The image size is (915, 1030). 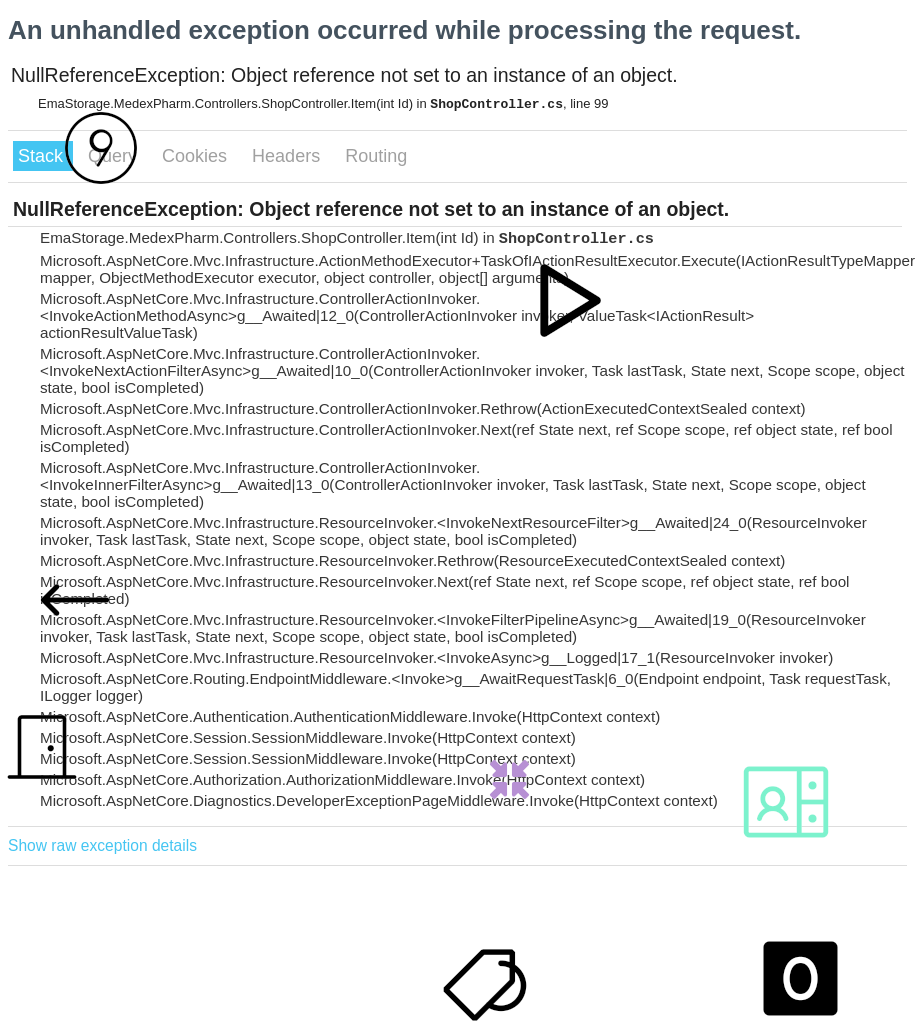 I want to click on go back to the previous page, so click(x=75, y=600).